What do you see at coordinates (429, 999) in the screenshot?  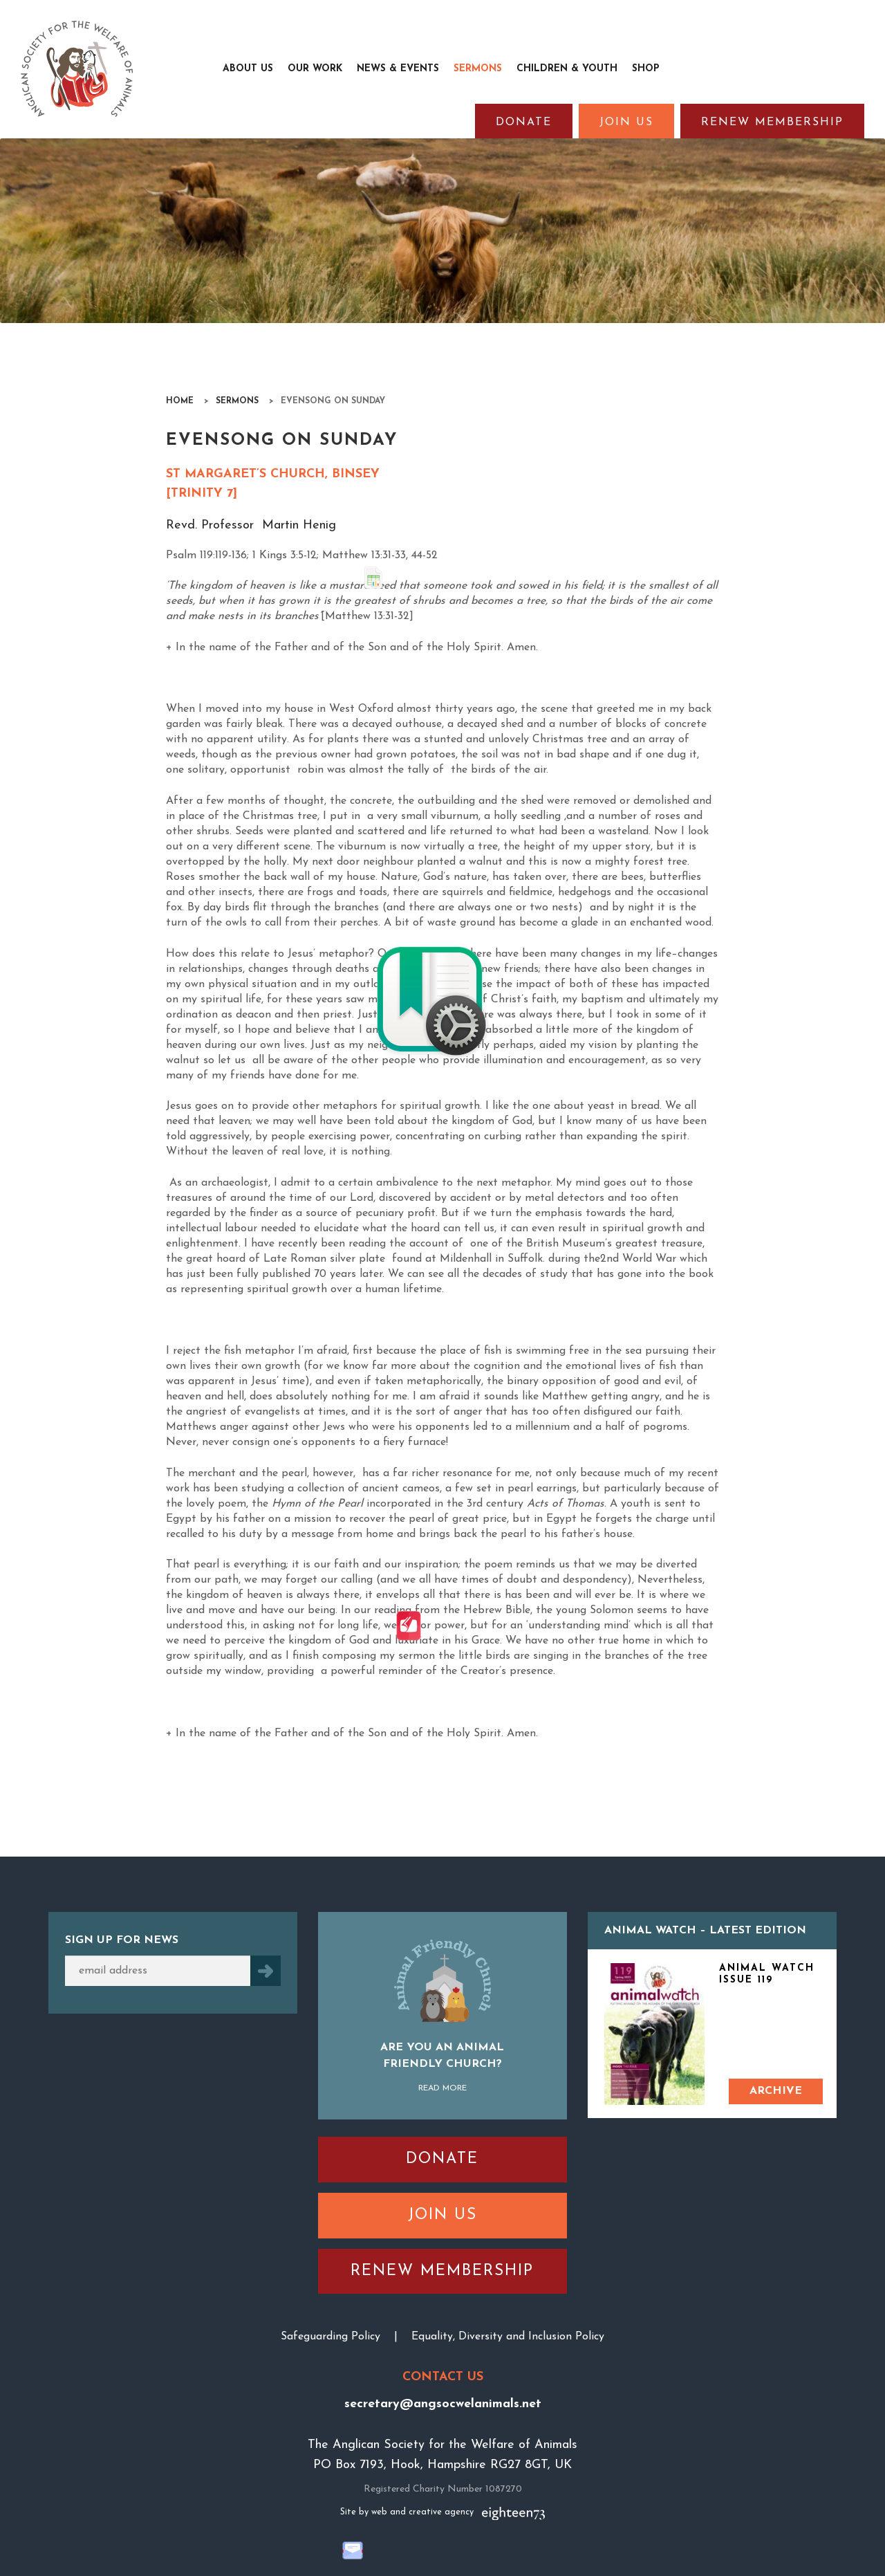 I see `open calibre ebook editor` at bounding box center [429, 999].